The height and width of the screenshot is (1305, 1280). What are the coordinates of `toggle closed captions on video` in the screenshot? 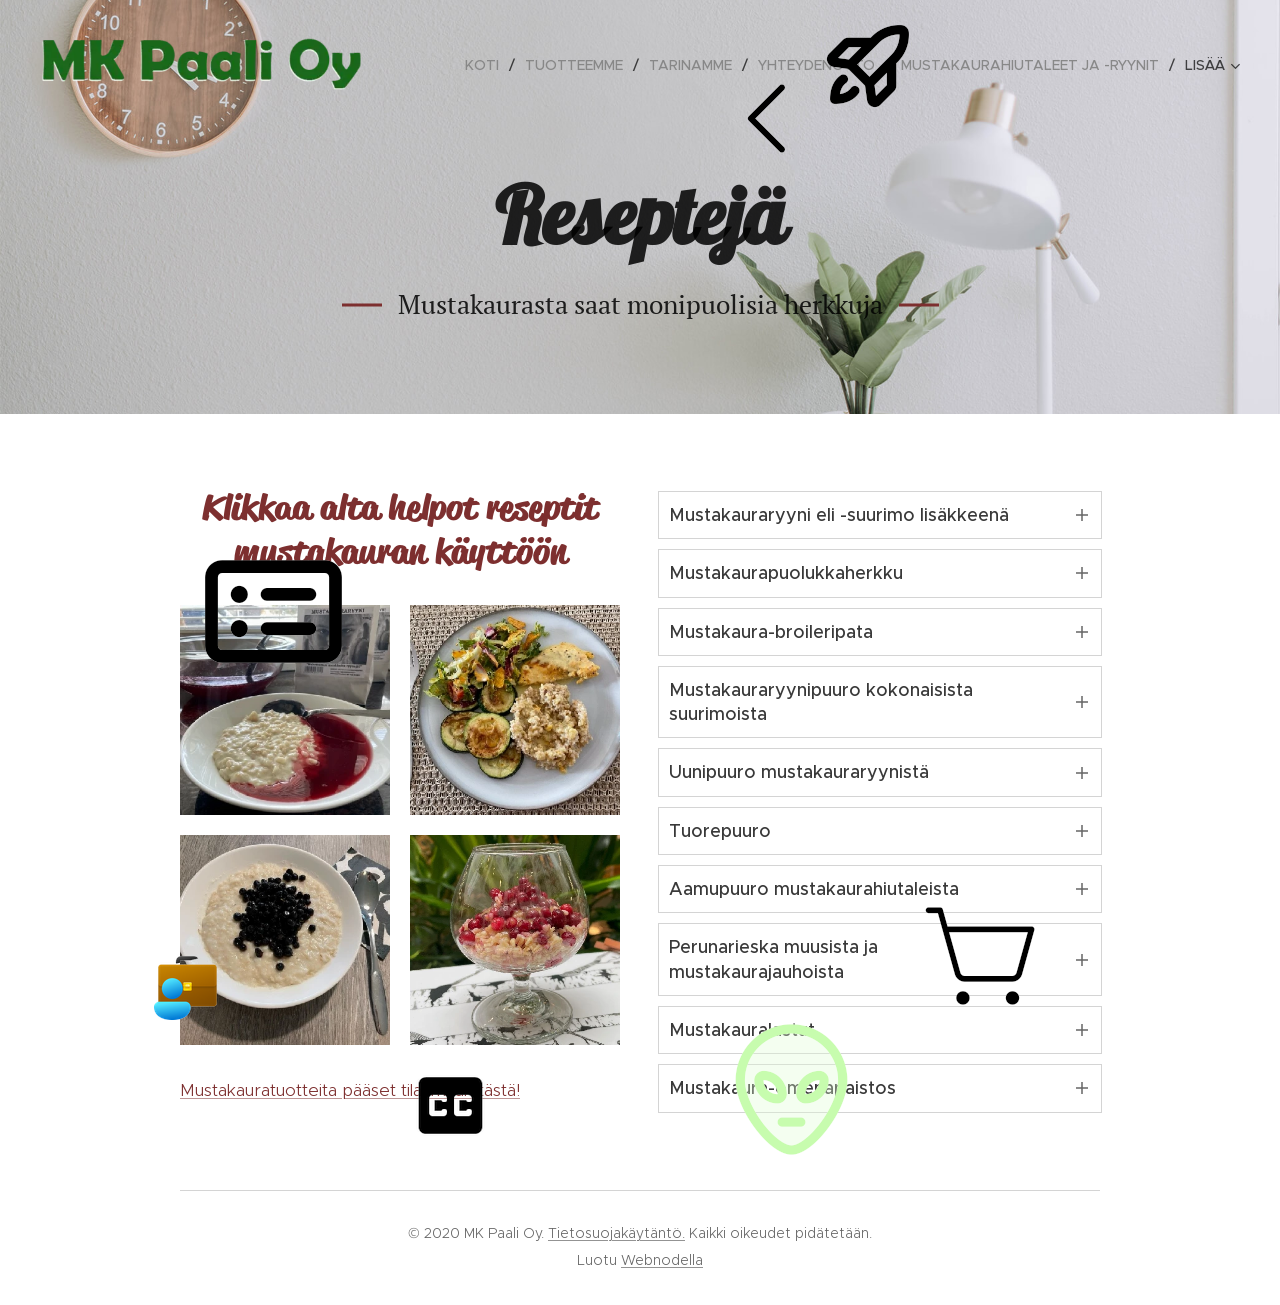 It's located at (450, 1105).